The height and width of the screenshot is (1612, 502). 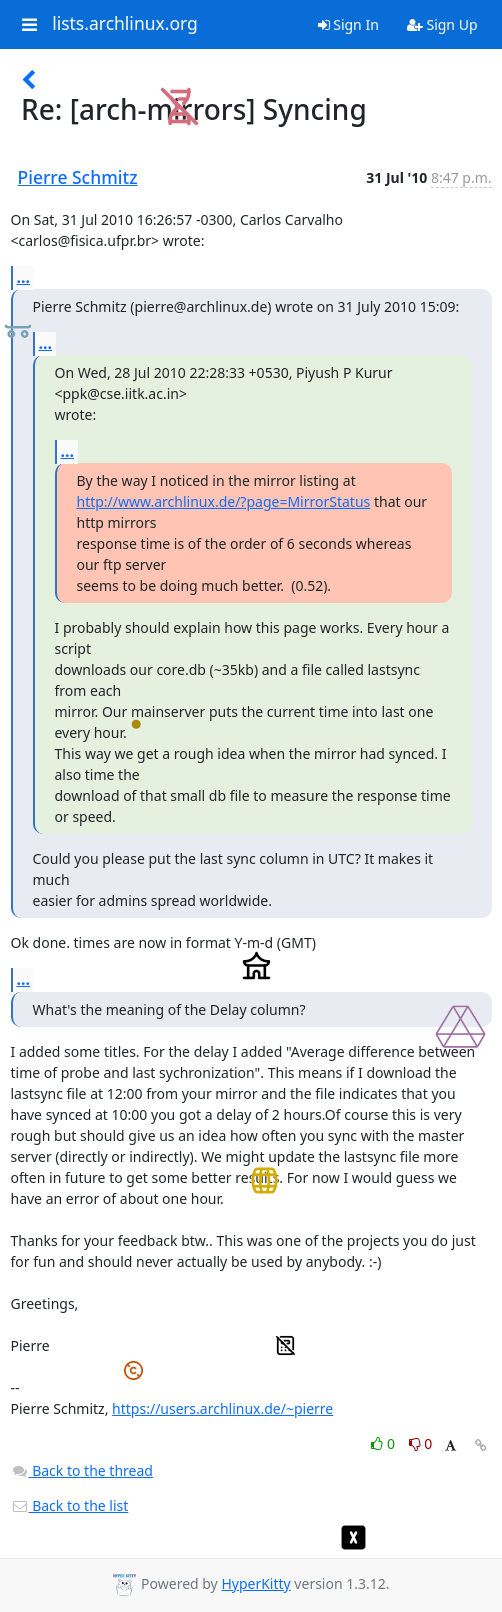 I want to click on indicates content is copyright-free or in the public domain, so click(x=133, y=1370).